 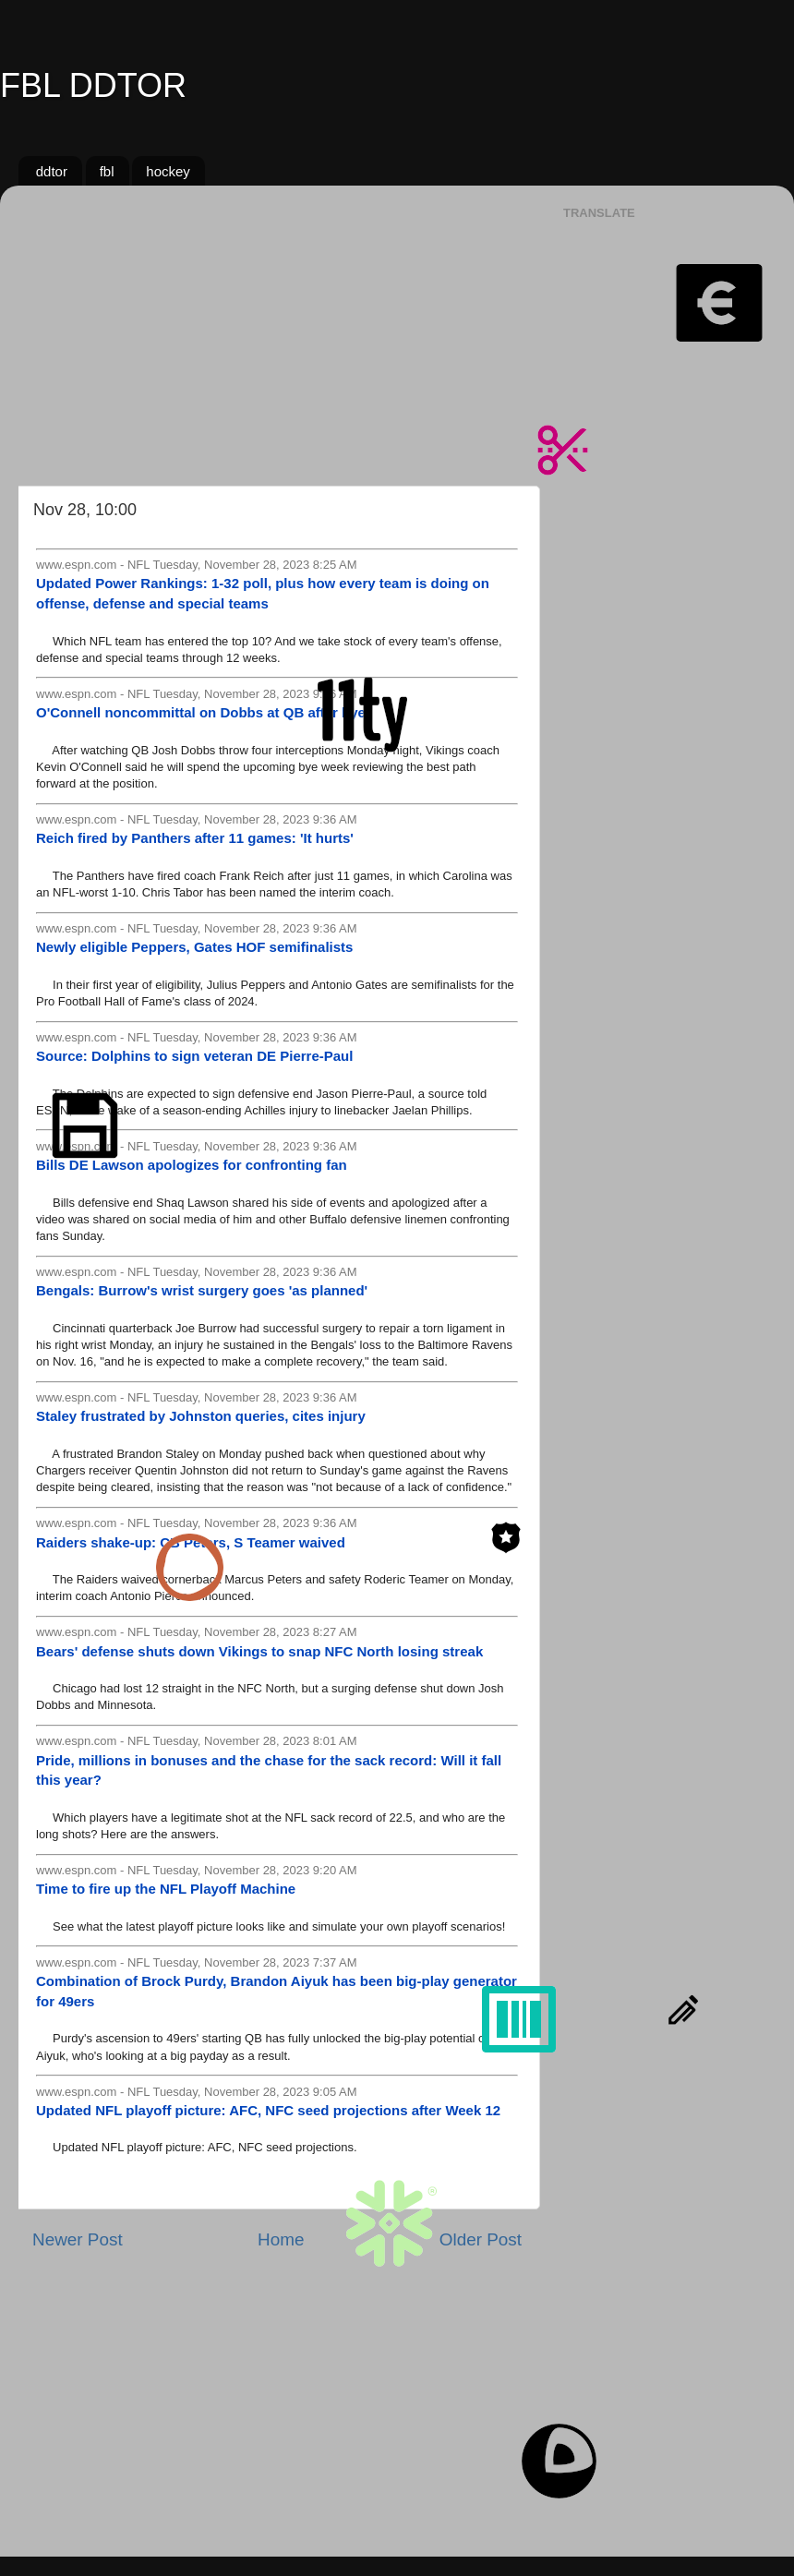 I want to click on indicates law enforcement or security-related content, so click(x=506, y=1537).